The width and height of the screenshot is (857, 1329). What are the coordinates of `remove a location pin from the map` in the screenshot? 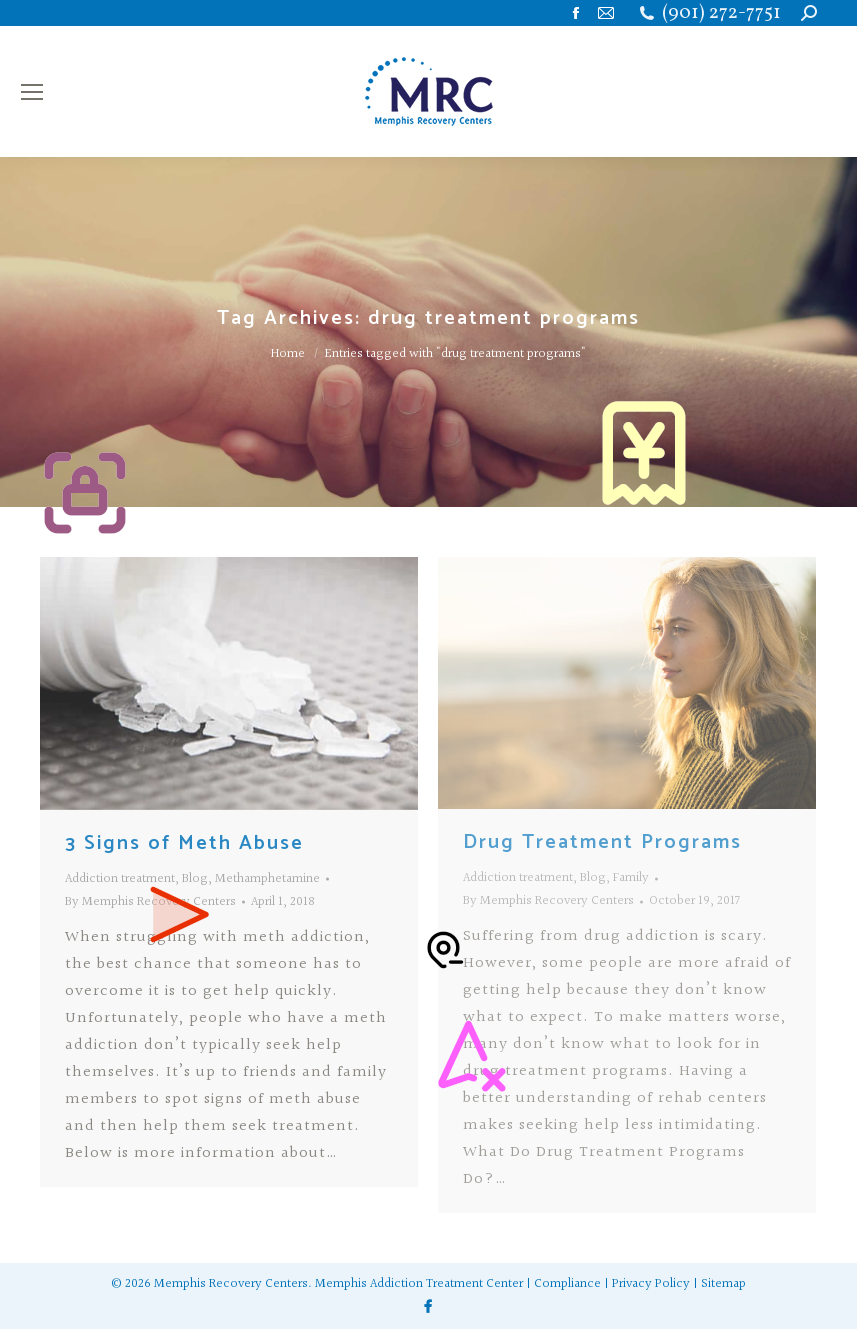 It's located at (443, 949).